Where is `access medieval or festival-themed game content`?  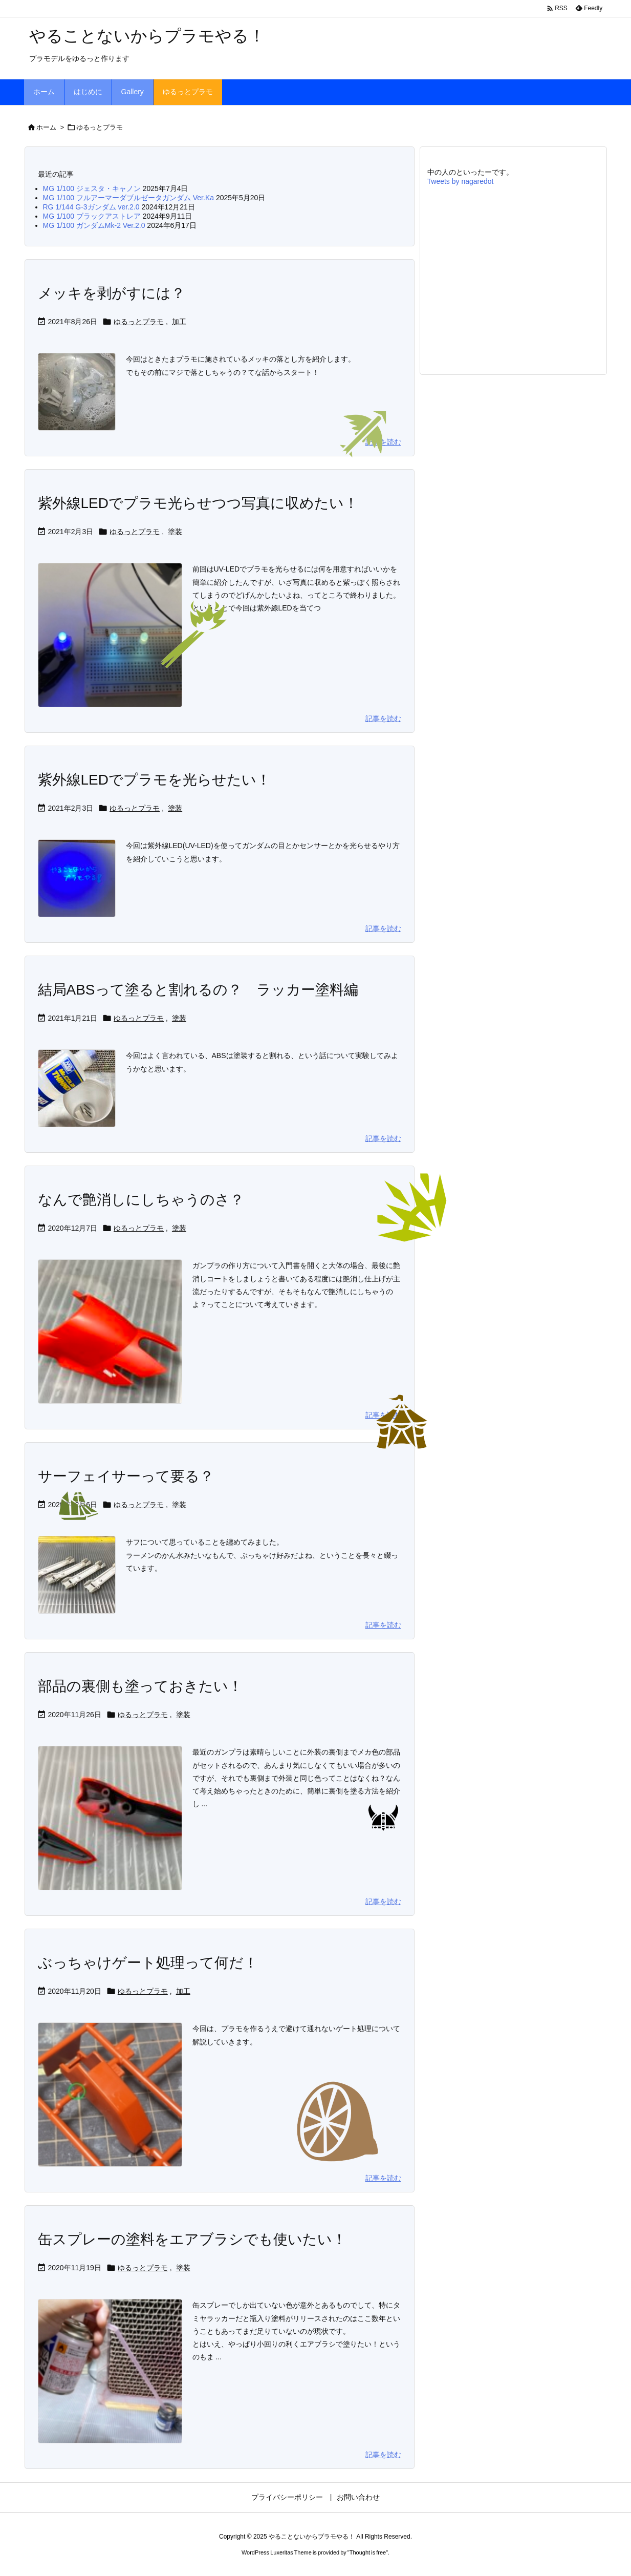
access medieval or festival-themed game content is located at coordinates (402, 1422).